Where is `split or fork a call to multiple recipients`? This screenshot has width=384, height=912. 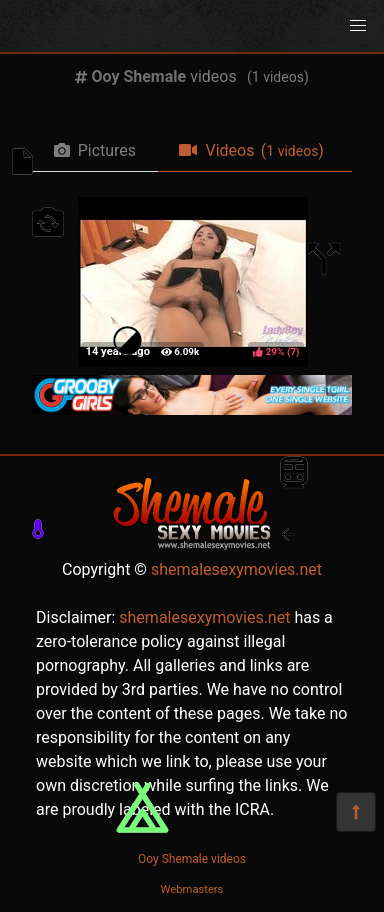
split or fork a call to multiple recipients is located at coordinates (324, 259).